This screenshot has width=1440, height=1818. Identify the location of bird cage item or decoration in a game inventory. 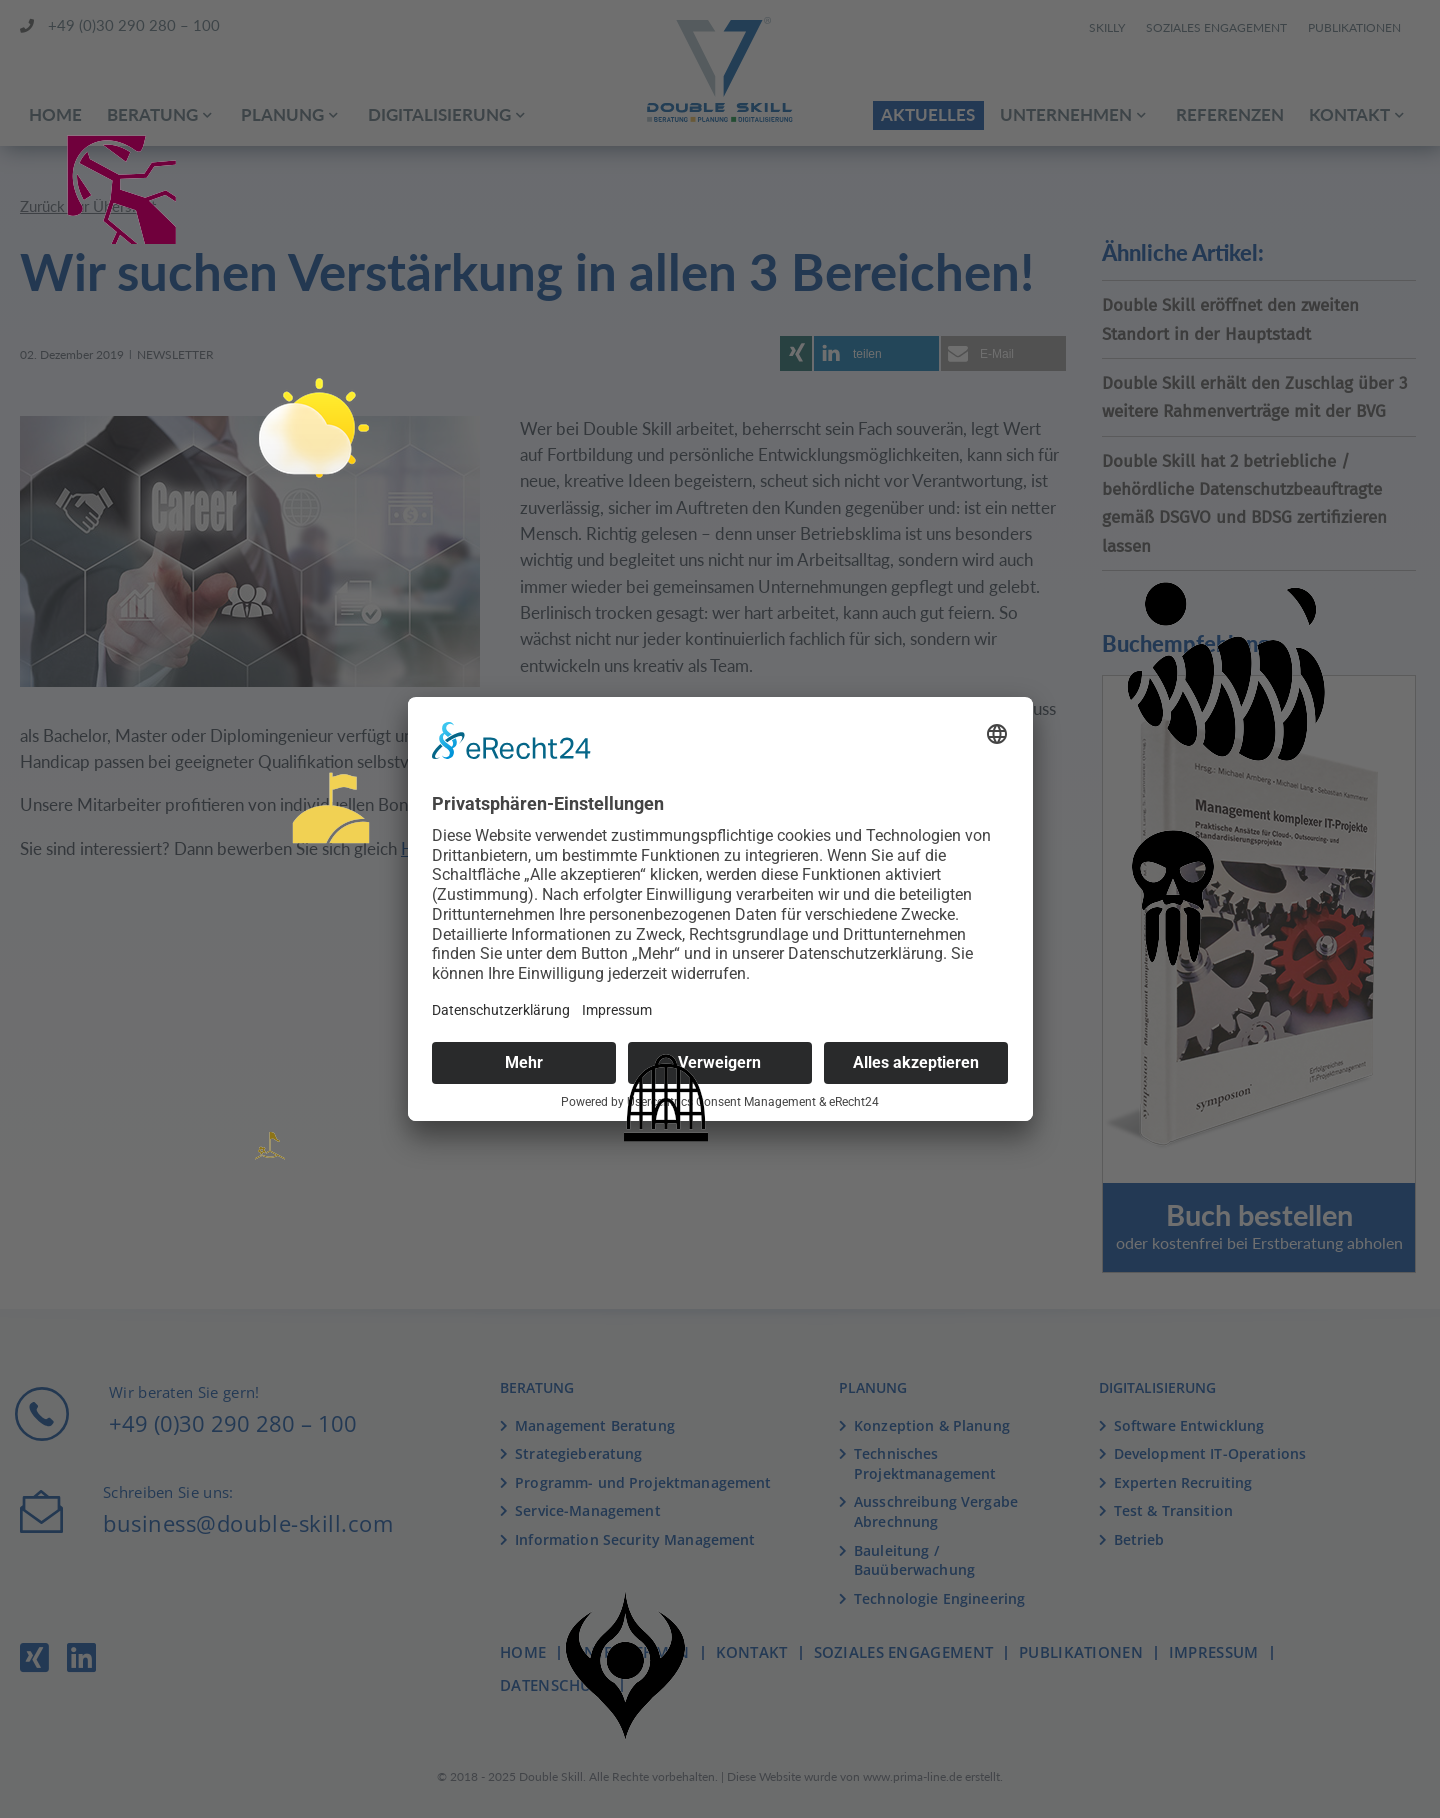
(666, 1098).